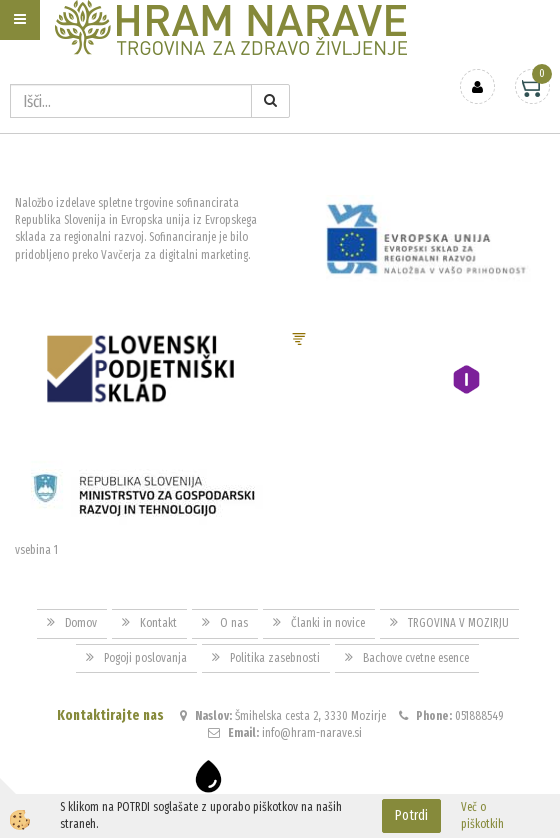 Image resolution: width=560 pixels, height=838 pixels. What do you see at coordinates (299, 339) in the screenshot?
I see `indicates tornado warning or severe weather alert` at bounding box center [299, 339].